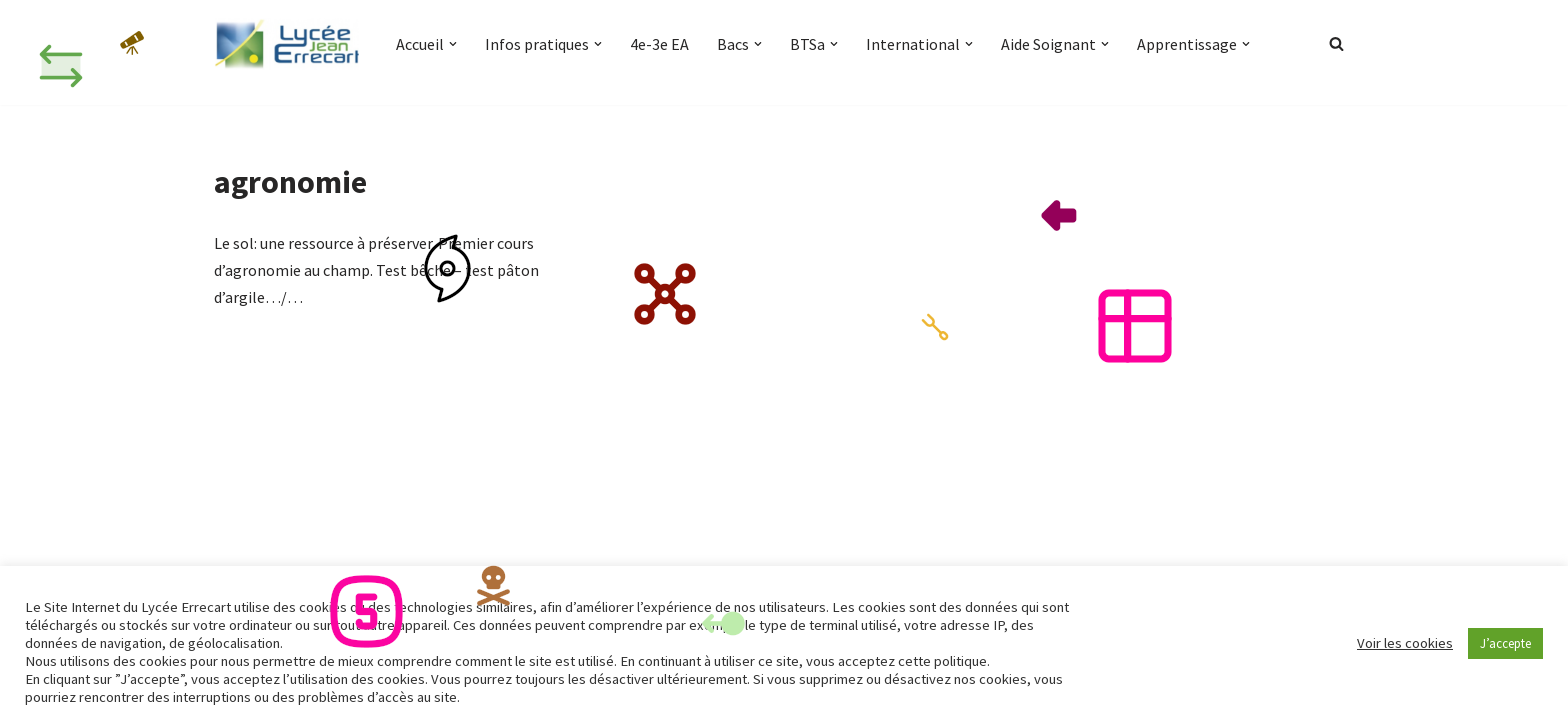 The width and height of the screenshot is (1568, 720). Describe the element at coordinates (61, 66) in the screenshot. I see `swap or exchange items` at that location.